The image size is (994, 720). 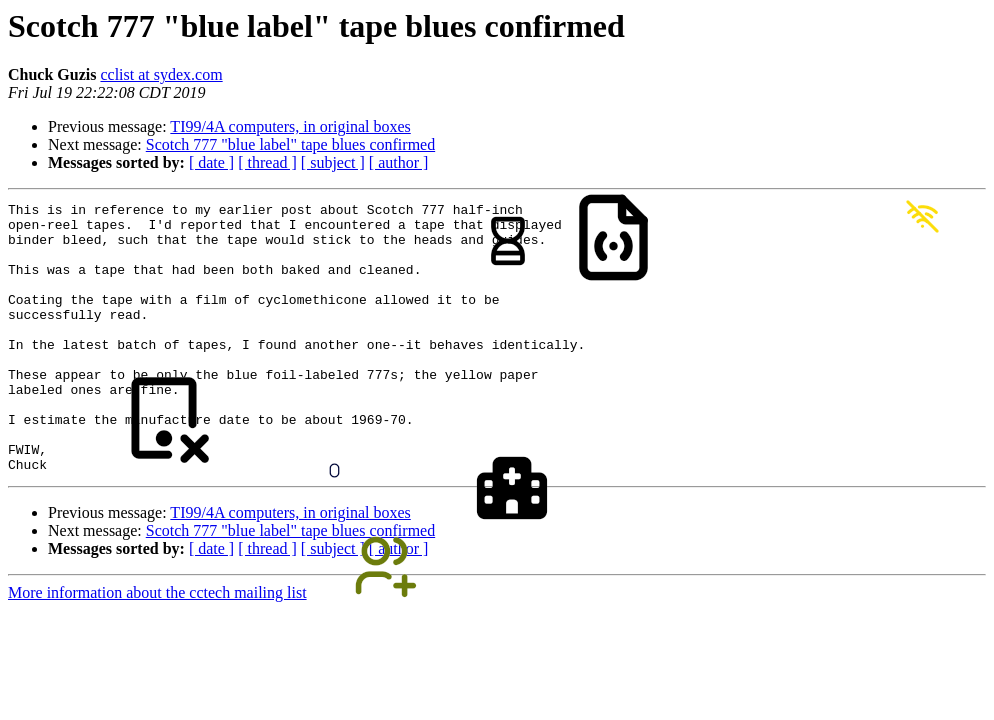 What do you see at coordinates (164, 418) in the screenshot?
I see `disconnect or remove tablet device` at bounding box center [164, 418].